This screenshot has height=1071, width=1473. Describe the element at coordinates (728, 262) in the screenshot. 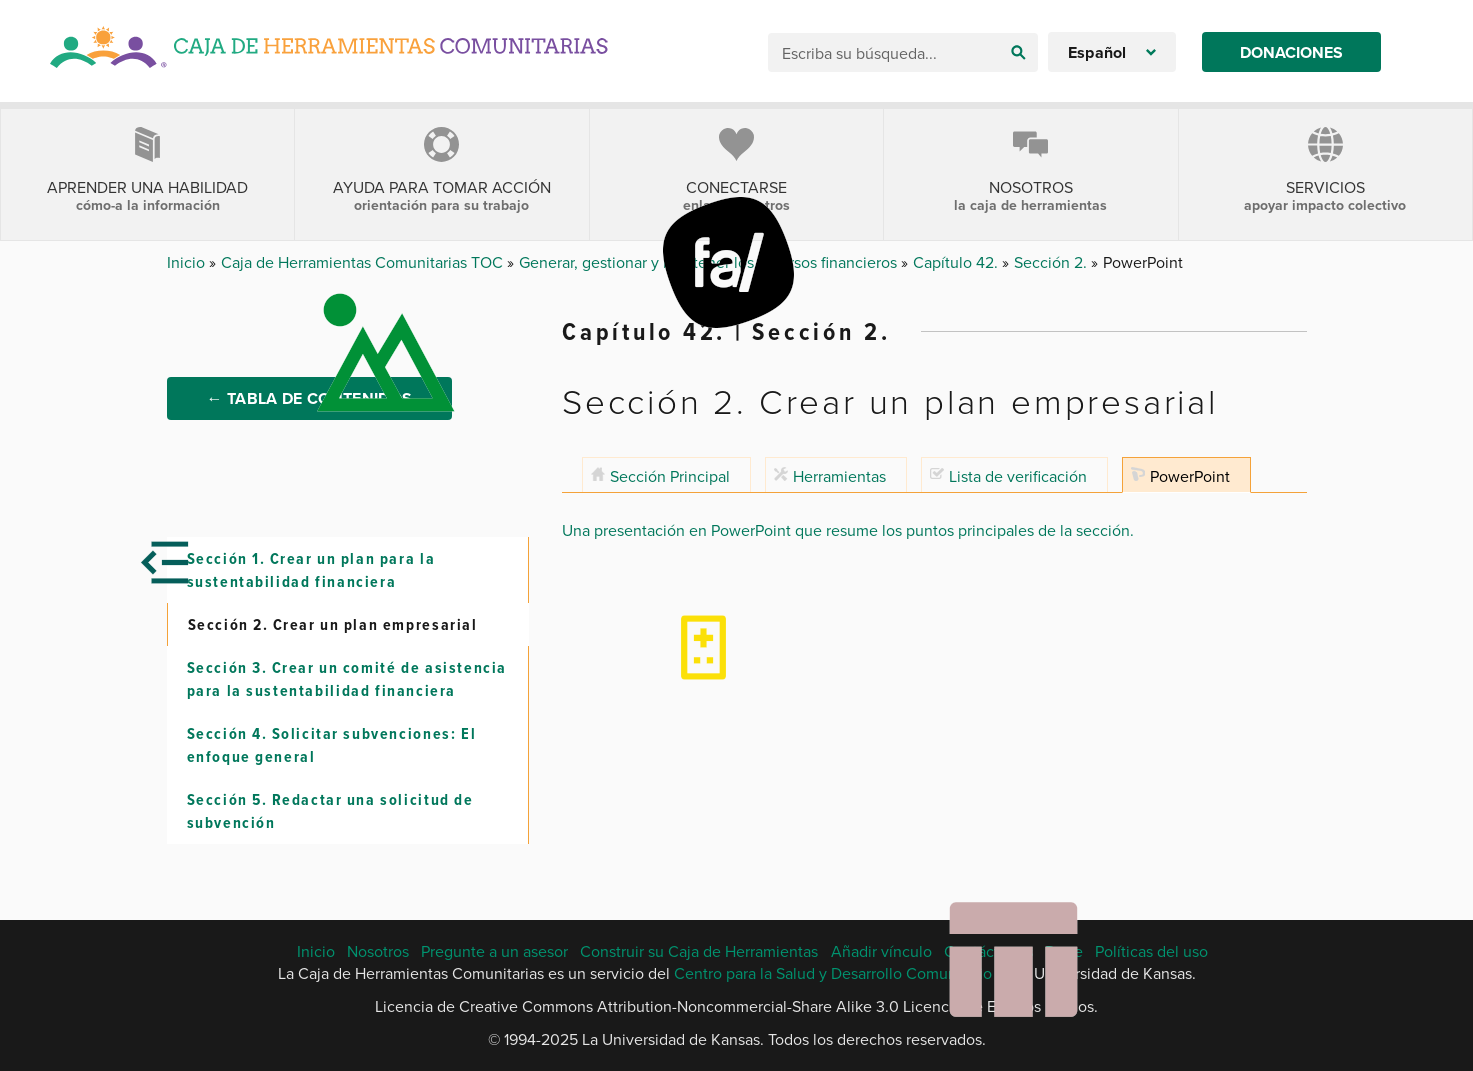

I see `open fathom analytics dashboard` at that location.